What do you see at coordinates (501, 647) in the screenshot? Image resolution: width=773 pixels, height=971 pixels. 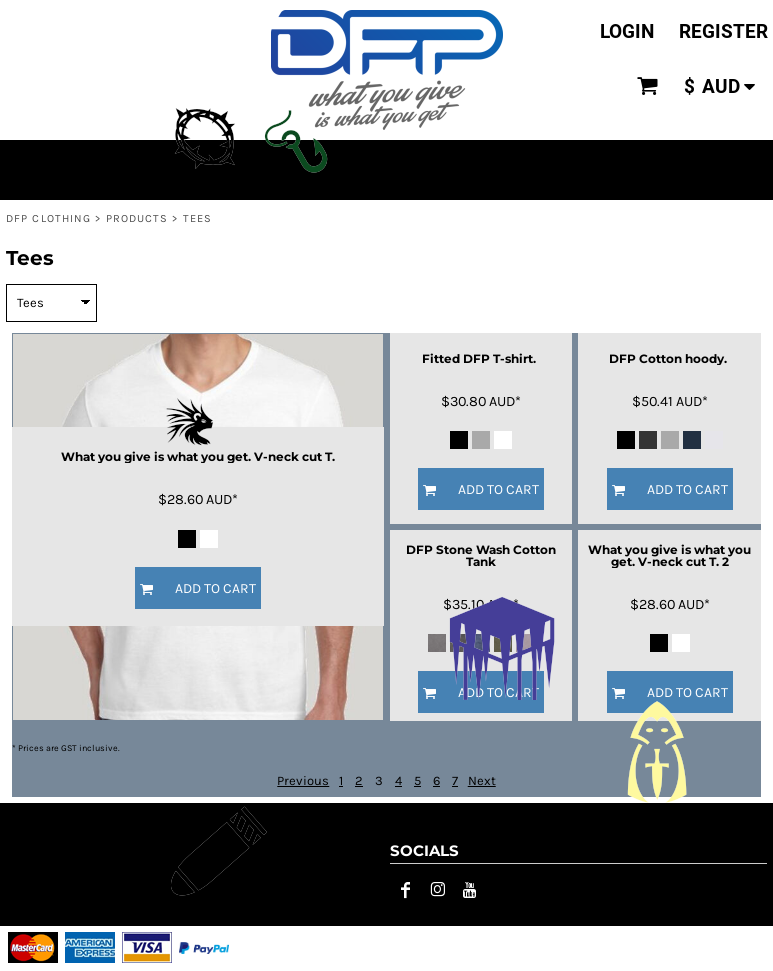 I see `indicates a frozen or locked item in gameplay` at bounding box center [501, 647].